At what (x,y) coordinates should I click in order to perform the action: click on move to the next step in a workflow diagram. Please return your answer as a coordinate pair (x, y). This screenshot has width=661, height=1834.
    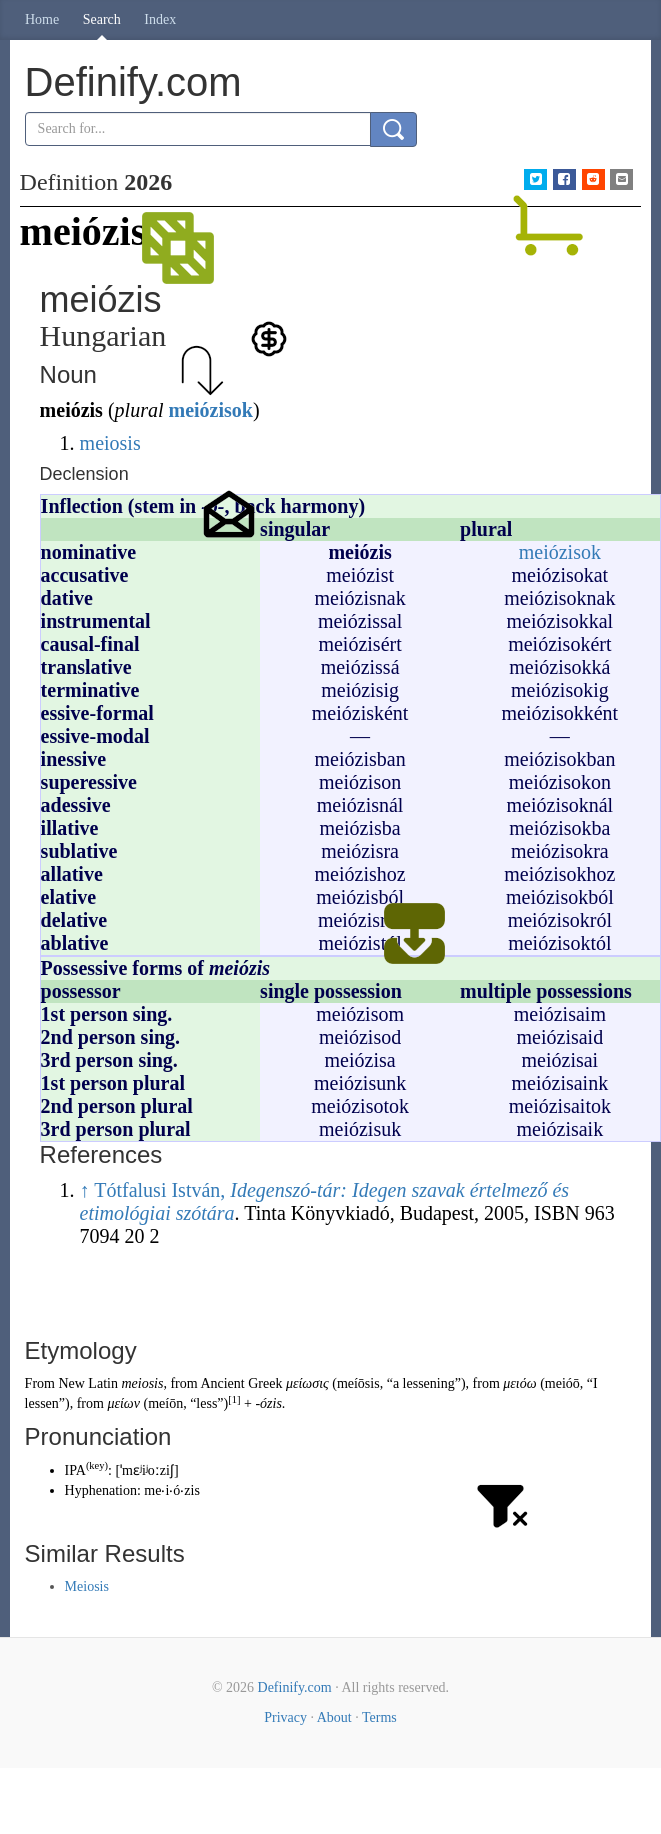
    Looking at the image, I should click on (414, 933).